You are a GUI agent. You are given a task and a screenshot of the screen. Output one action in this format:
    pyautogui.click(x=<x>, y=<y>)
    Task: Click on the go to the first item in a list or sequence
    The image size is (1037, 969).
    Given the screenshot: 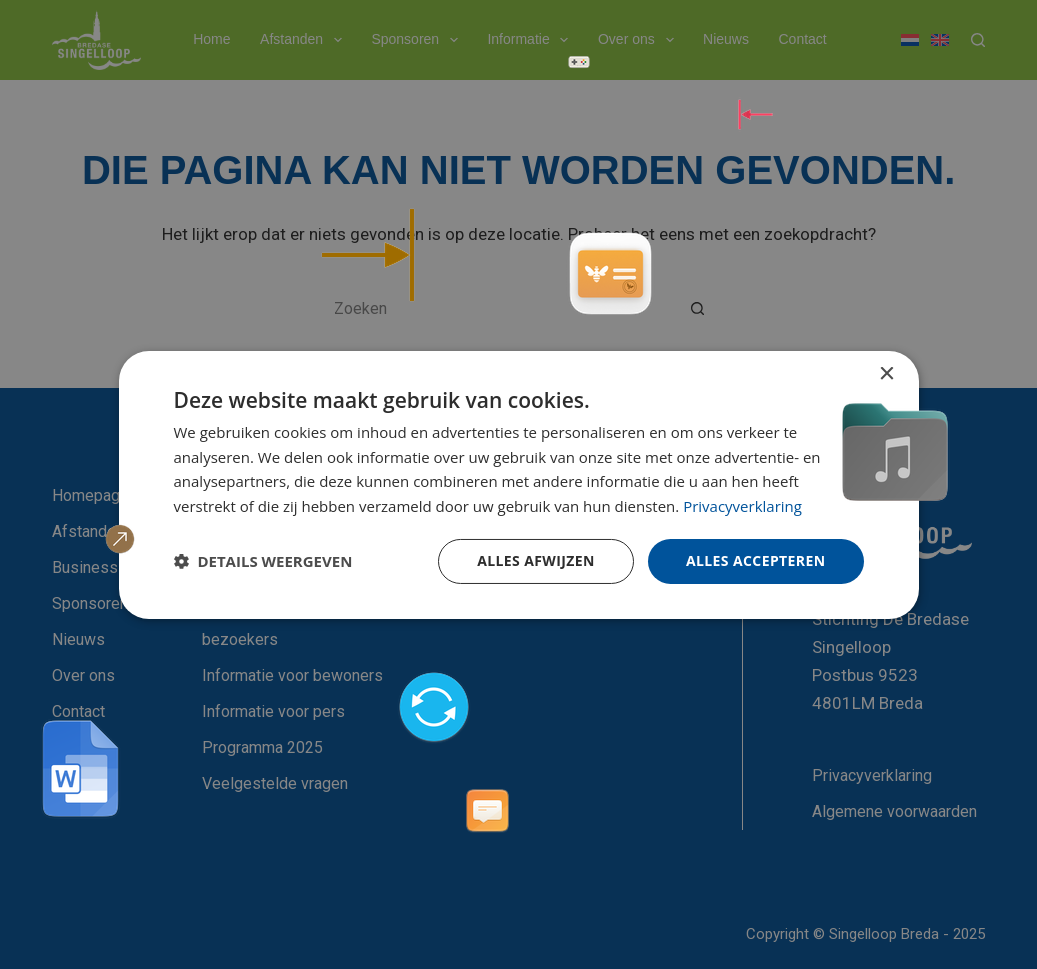 What is the action you would take?
    pyautogui.click(x=755, y=114)
    